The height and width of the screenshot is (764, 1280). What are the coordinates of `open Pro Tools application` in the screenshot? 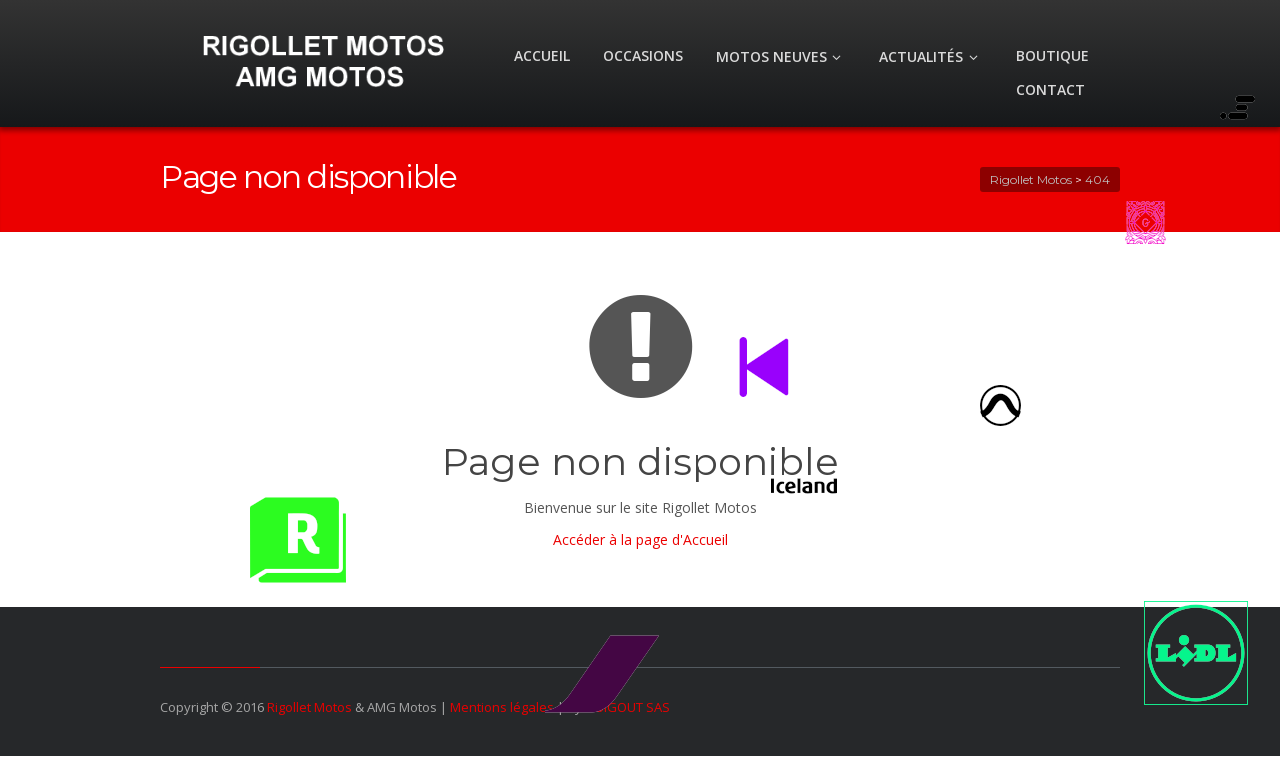 It's located at (1000, 405).